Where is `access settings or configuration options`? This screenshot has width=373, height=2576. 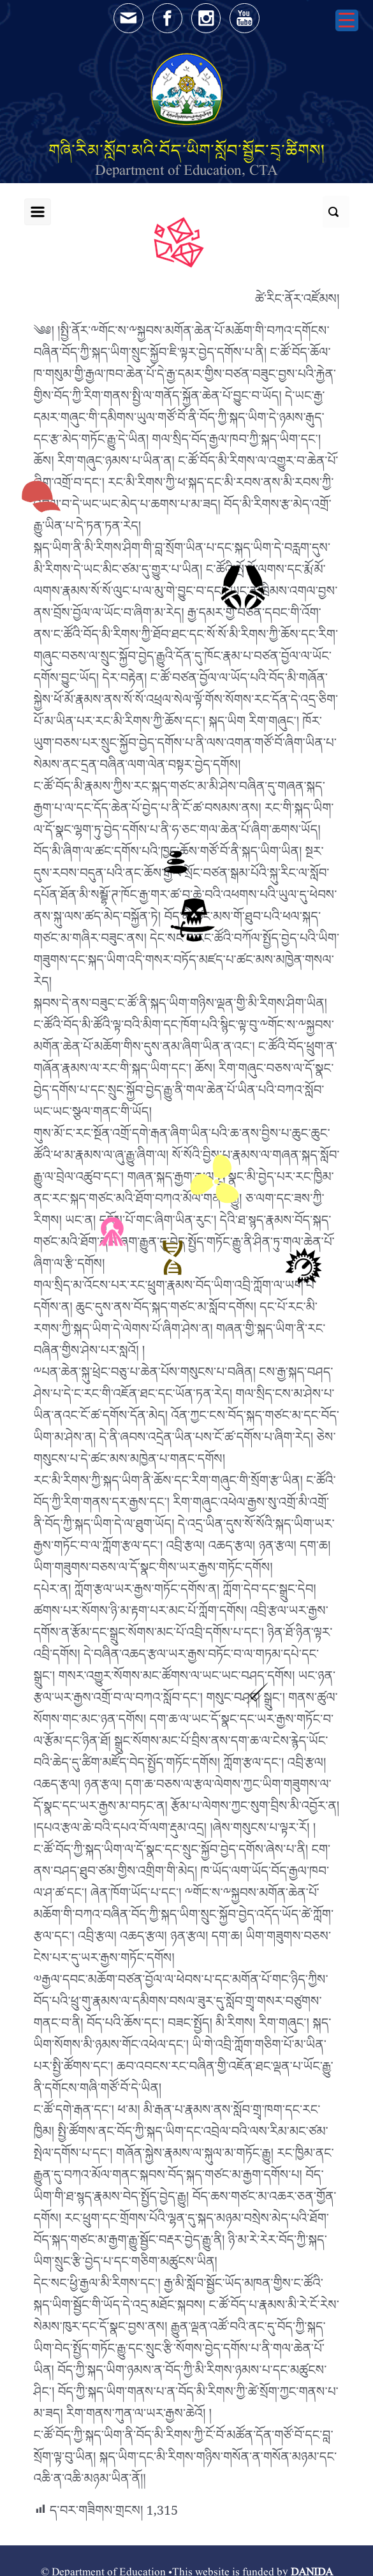 access settings or configuration options is located at coordinates (304, 1266).